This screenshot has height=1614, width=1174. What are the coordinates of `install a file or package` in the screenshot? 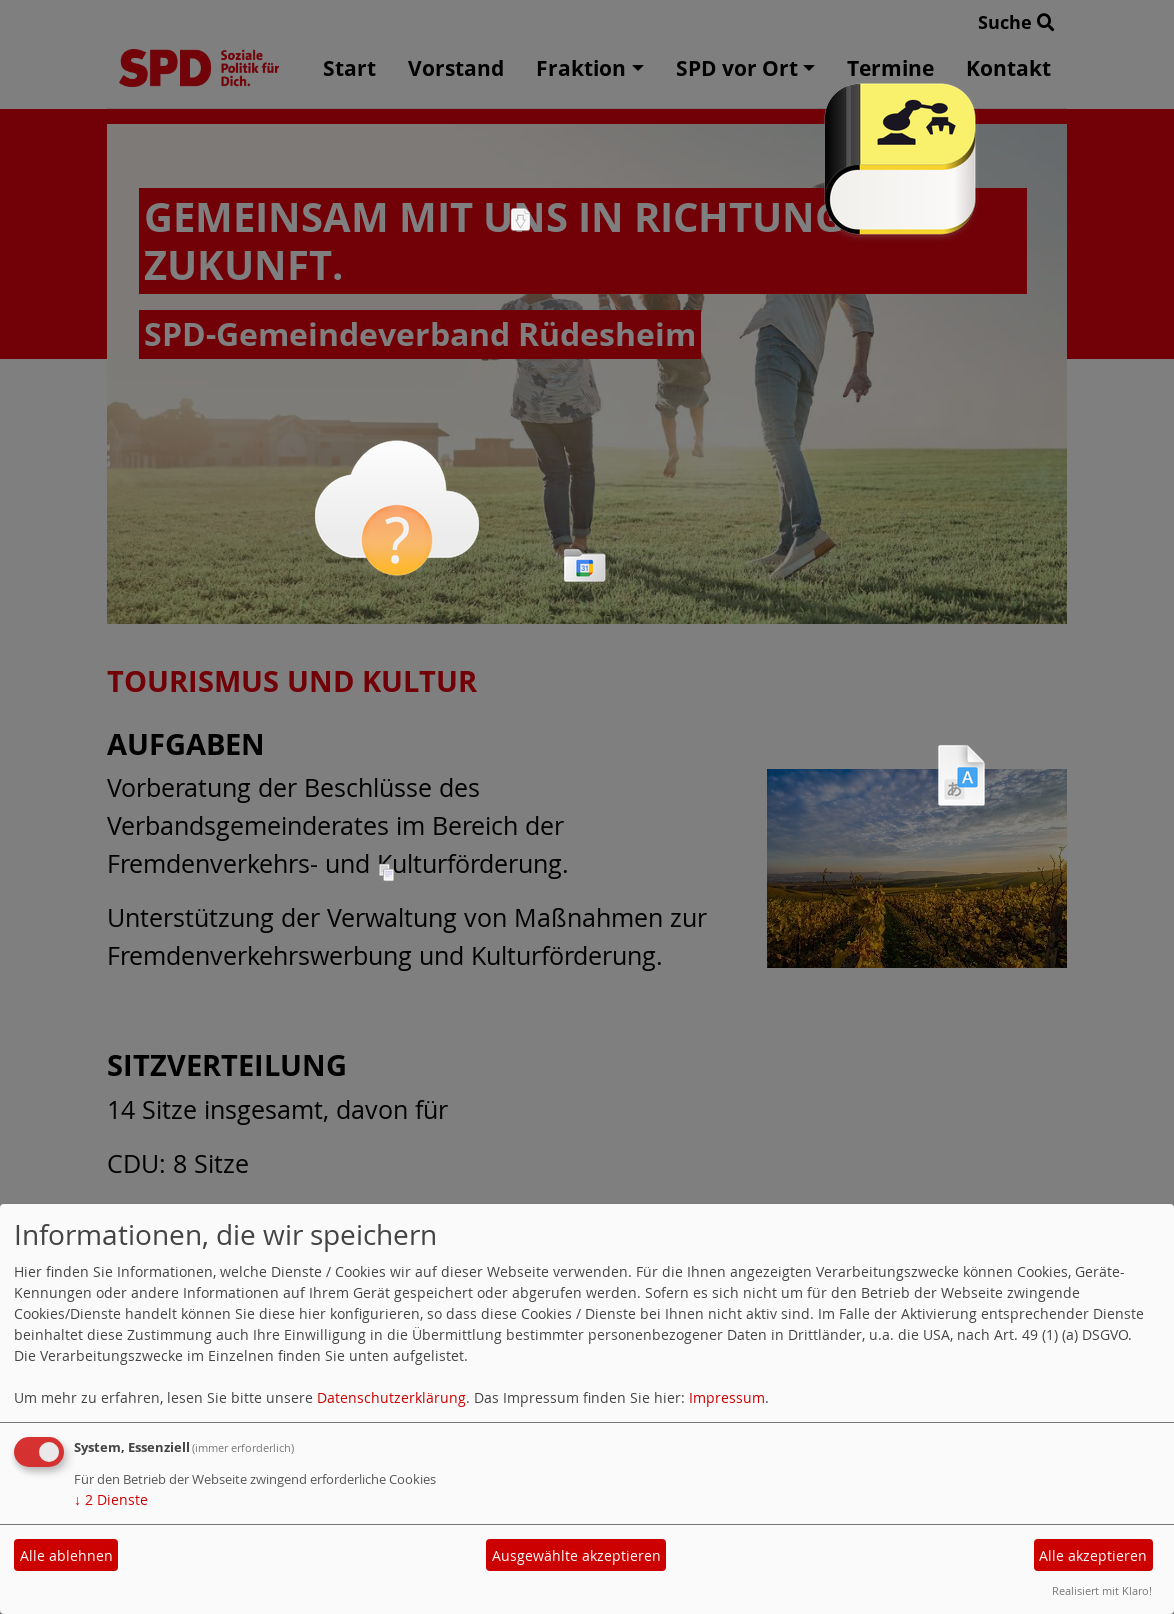 It's located at (520, 219).